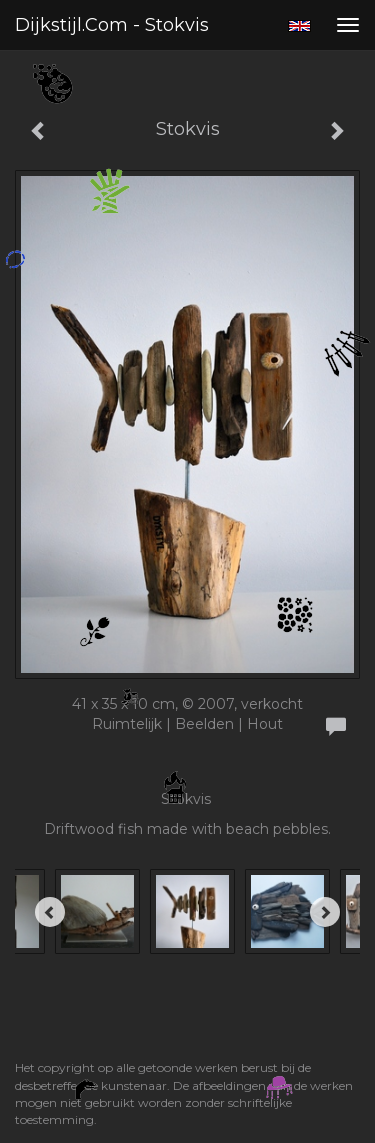 The width and height of the screenshot is (375, 1143). I want to click on view your in-game currency balance, so click(130, 697).